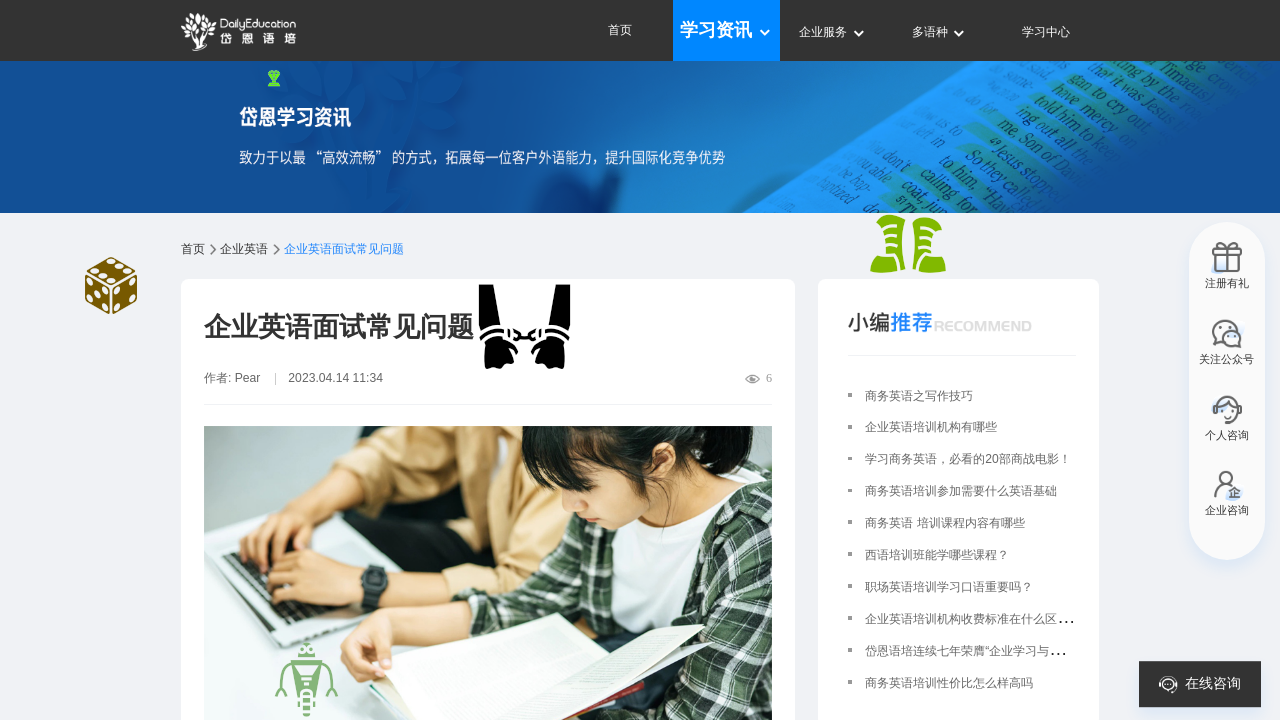 This screenshot has width=1280, height=720. Describe the element at coordinates (274, 78) in the screenshot. I see `view premium achievements or rewards` at that location.